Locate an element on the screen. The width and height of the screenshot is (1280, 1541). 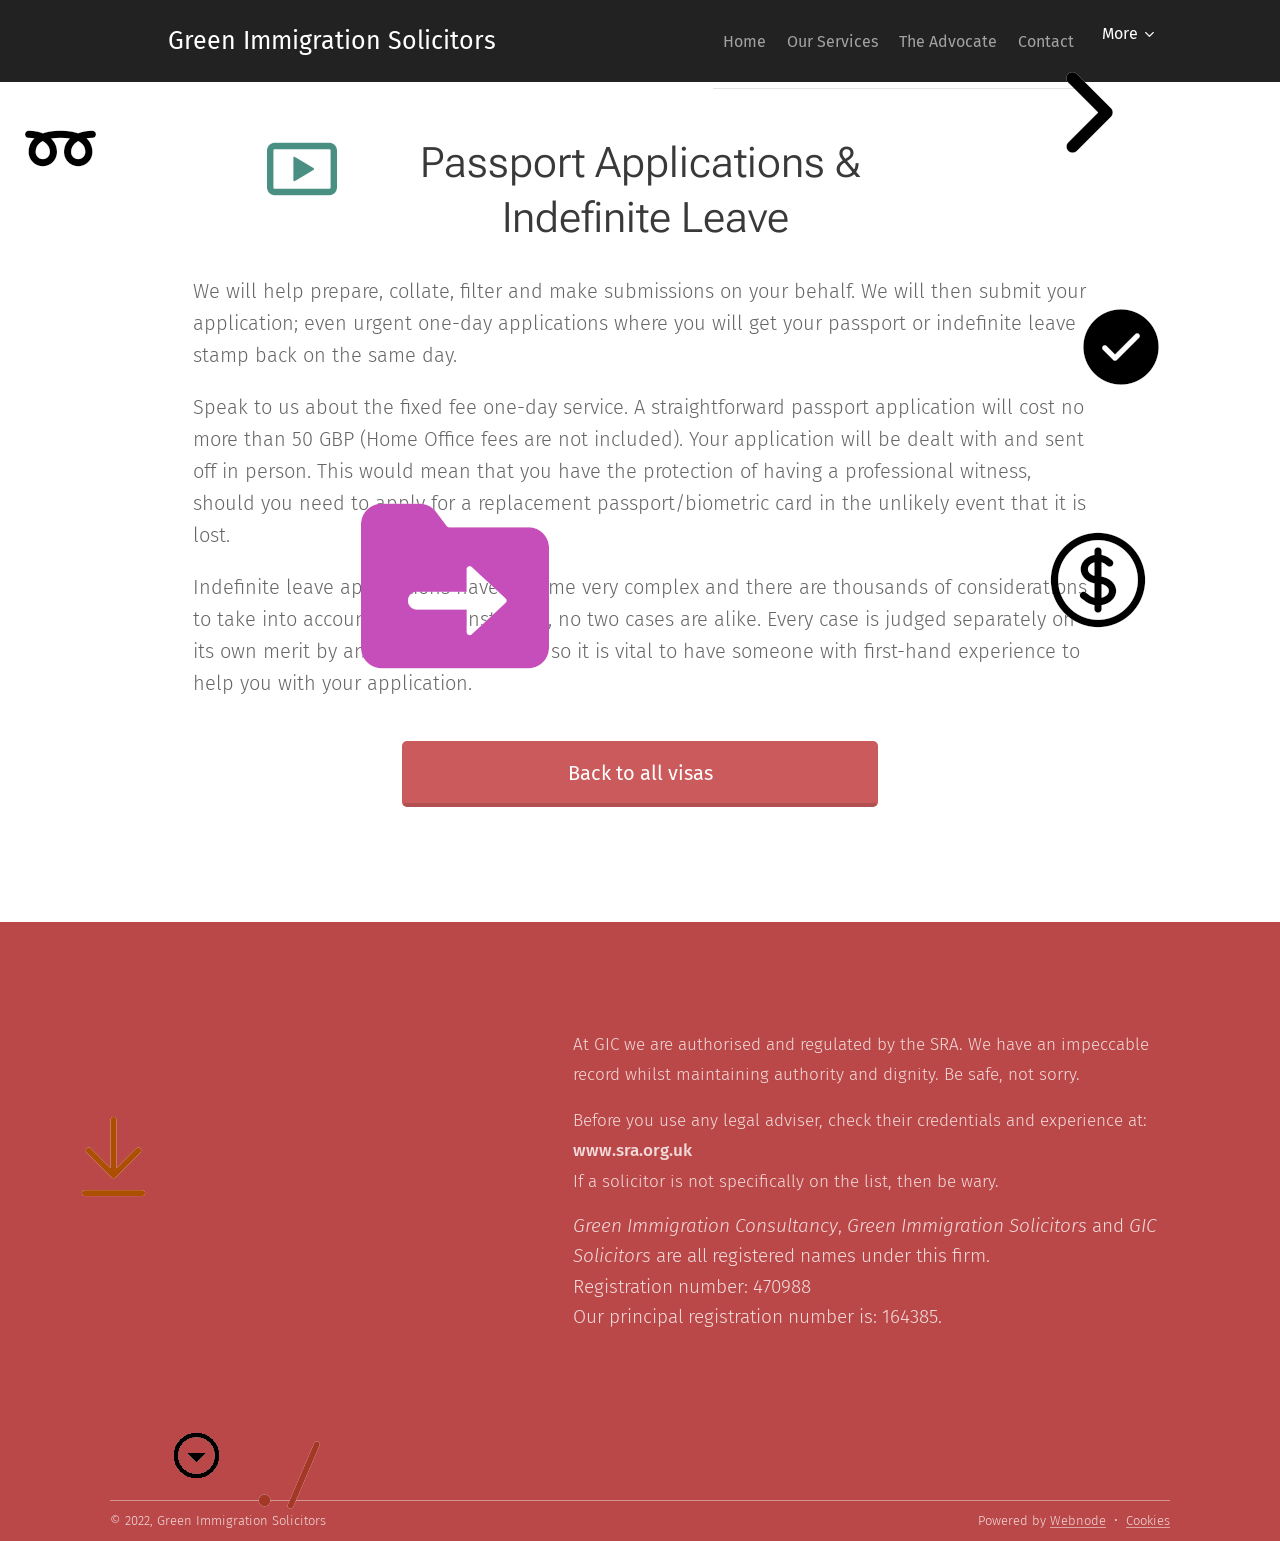
voicemail indicator or notification is located at coordinates (60, 148).